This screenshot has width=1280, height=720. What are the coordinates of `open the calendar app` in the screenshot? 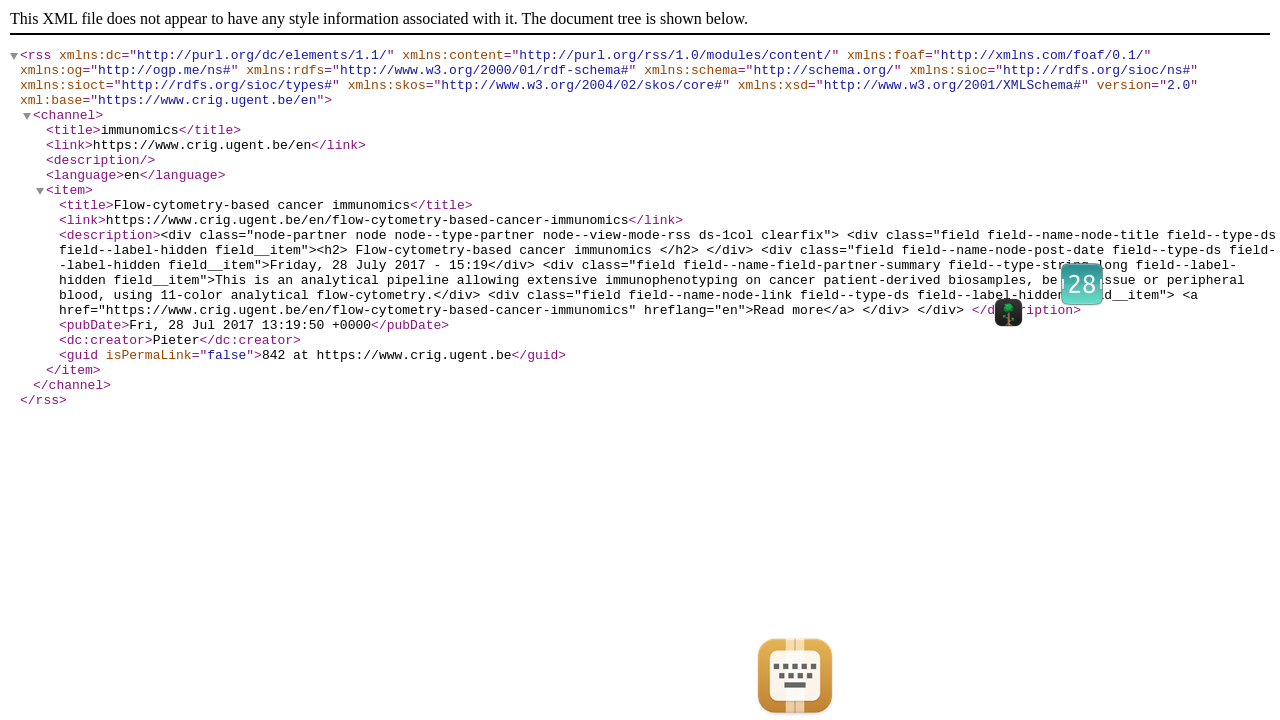 It's located at (1082, 284).